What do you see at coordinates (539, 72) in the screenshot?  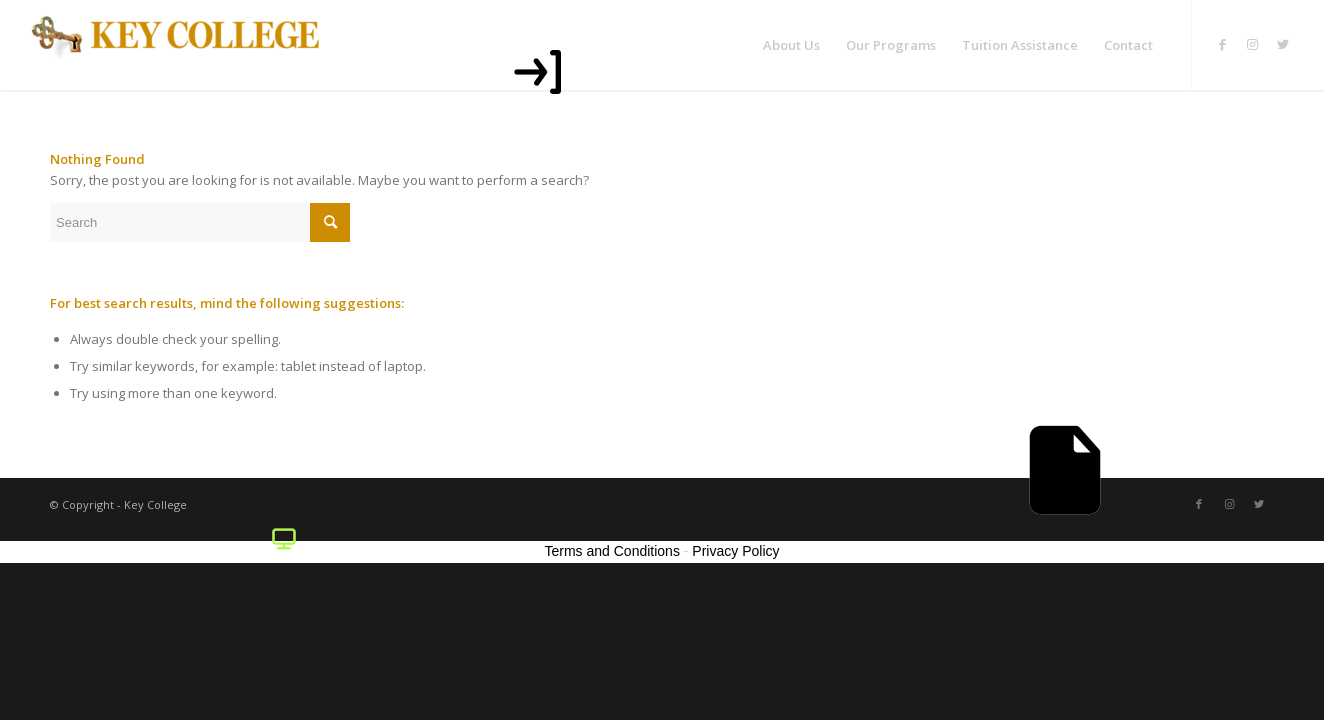 I see `log in to your account` at bounding box center [539, 72].